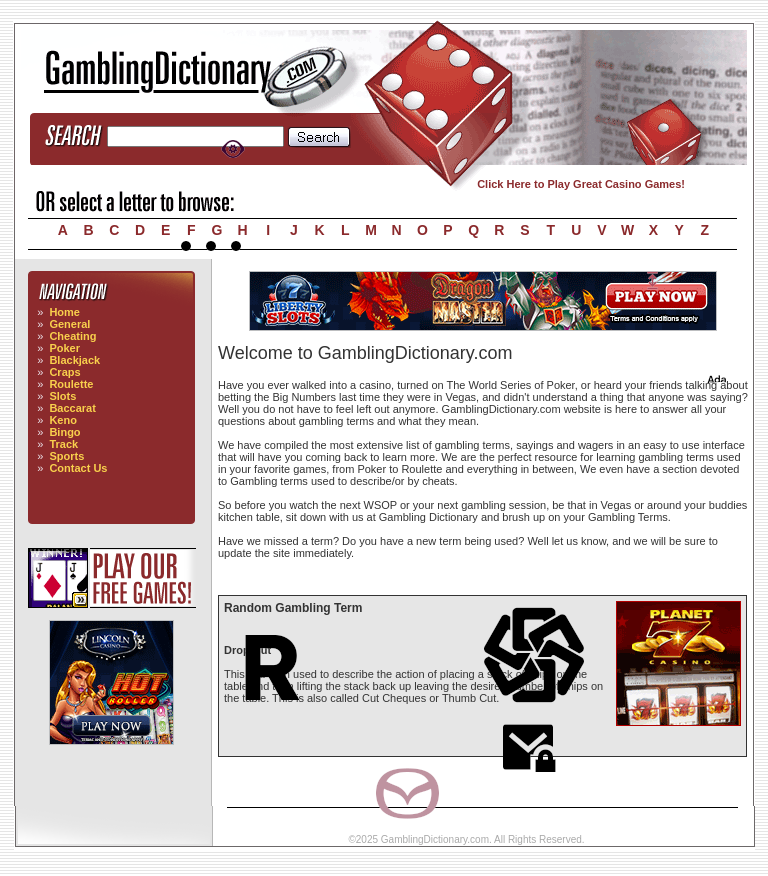 The height and width of the screenshot is (876, 768). I want to click on expand element height vertically, so click(652, 280).